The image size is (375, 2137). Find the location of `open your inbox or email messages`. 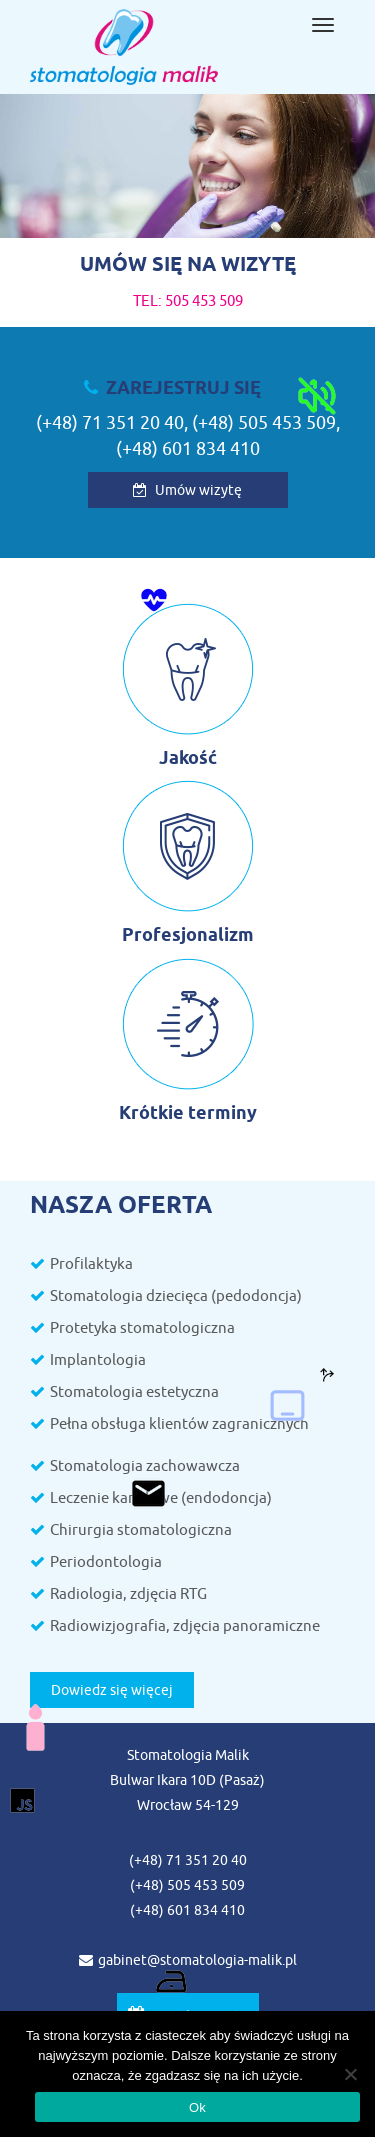

open your inbox or email messages is located at coordinates (148, 1493).